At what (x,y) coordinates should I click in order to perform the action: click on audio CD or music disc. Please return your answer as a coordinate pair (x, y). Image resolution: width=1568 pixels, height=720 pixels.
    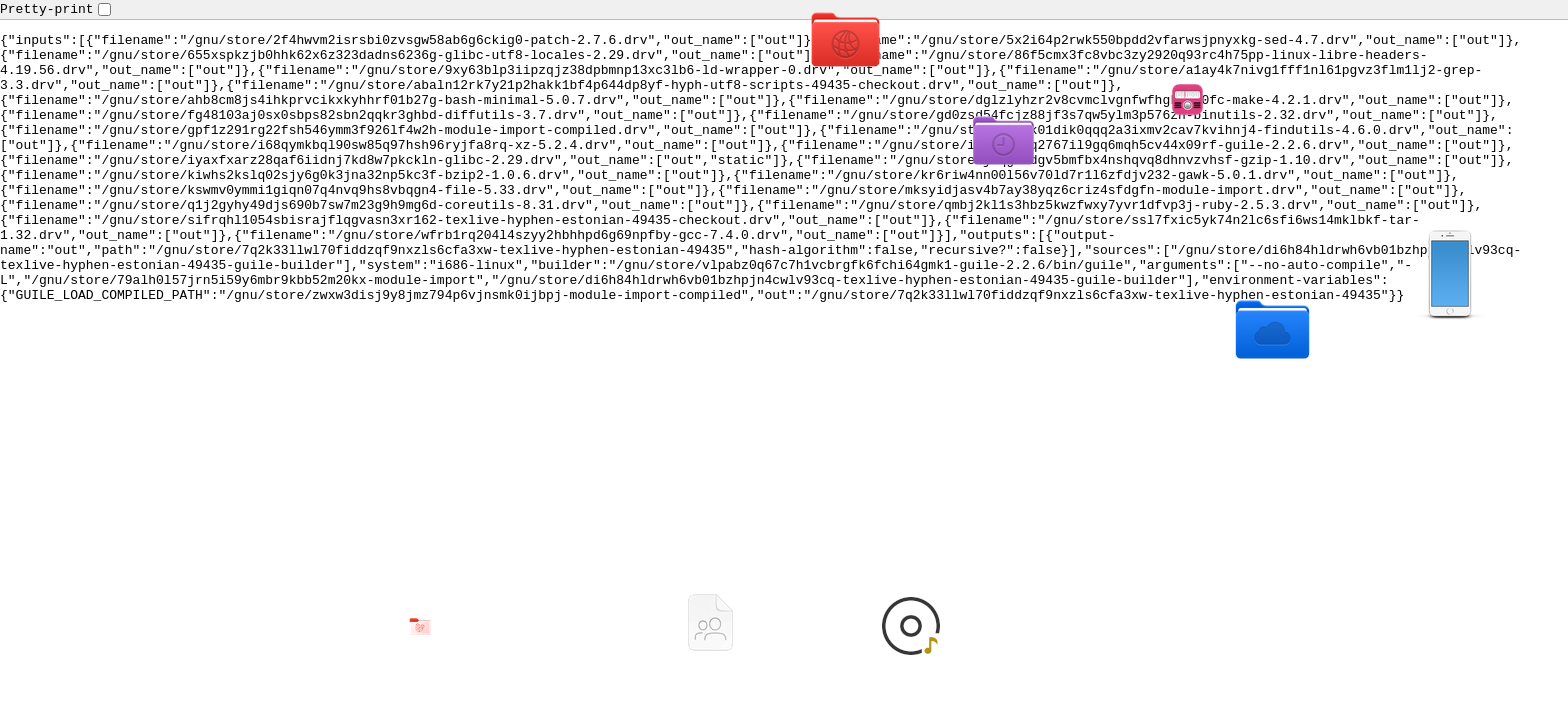
    Looking at the image, I should click on (911, 626).